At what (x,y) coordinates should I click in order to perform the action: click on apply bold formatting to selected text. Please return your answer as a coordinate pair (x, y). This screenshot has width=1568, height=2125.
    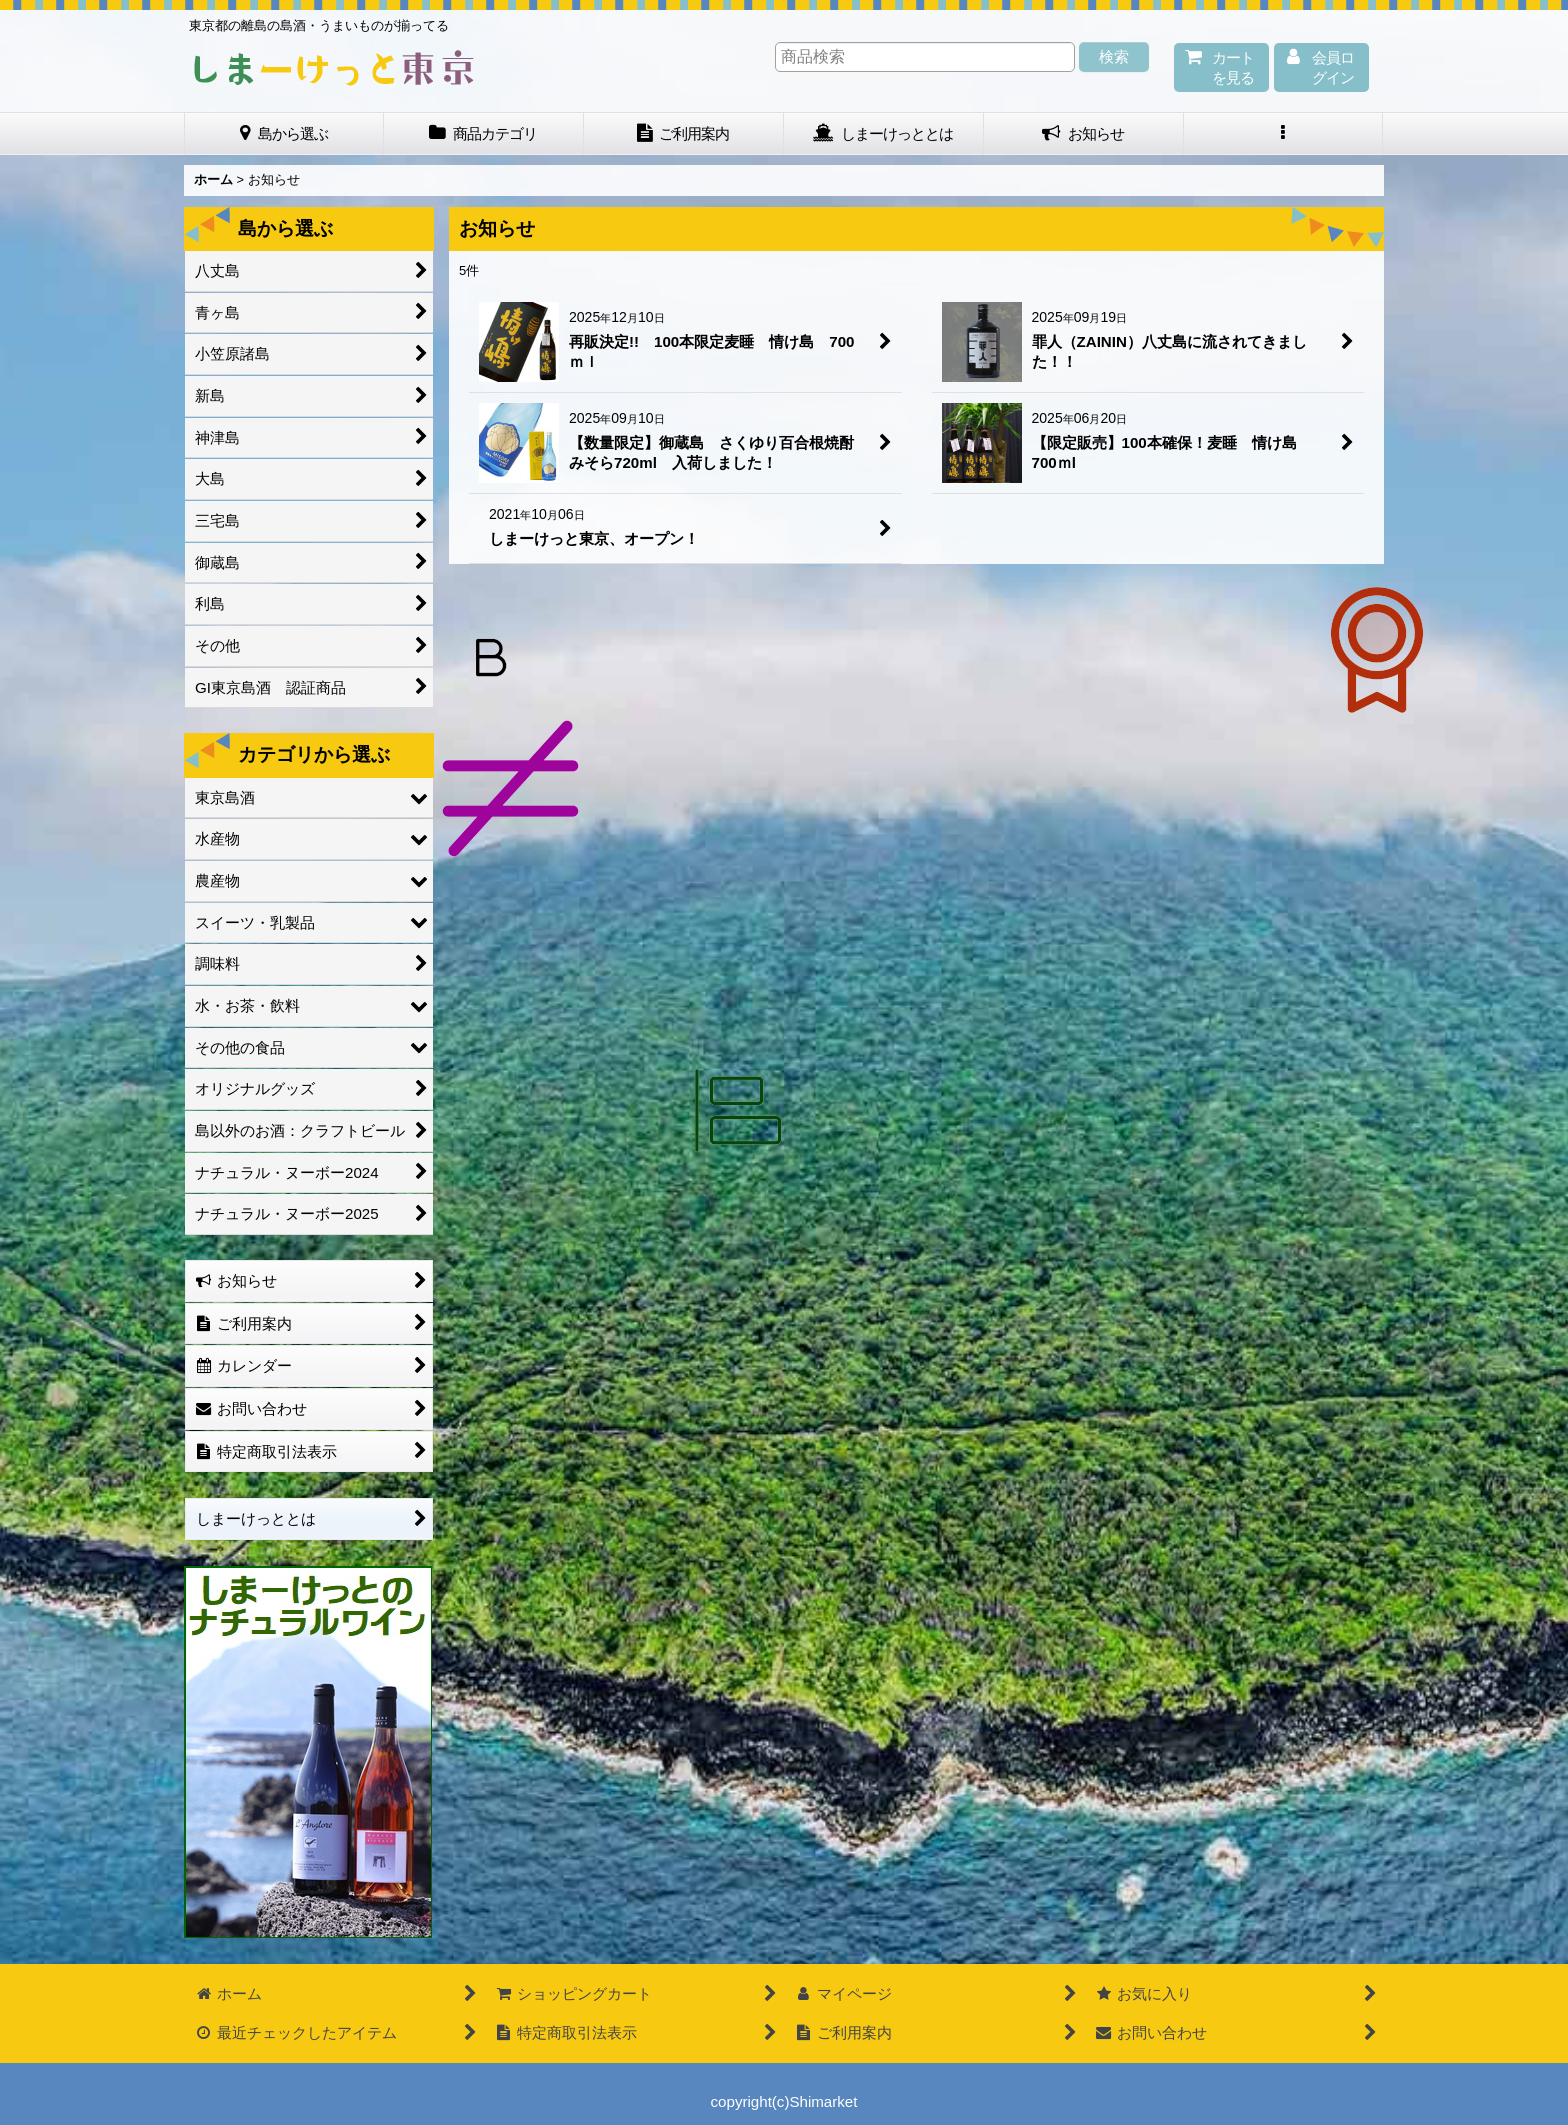
    Looking at the image, I should click on (488, 658).